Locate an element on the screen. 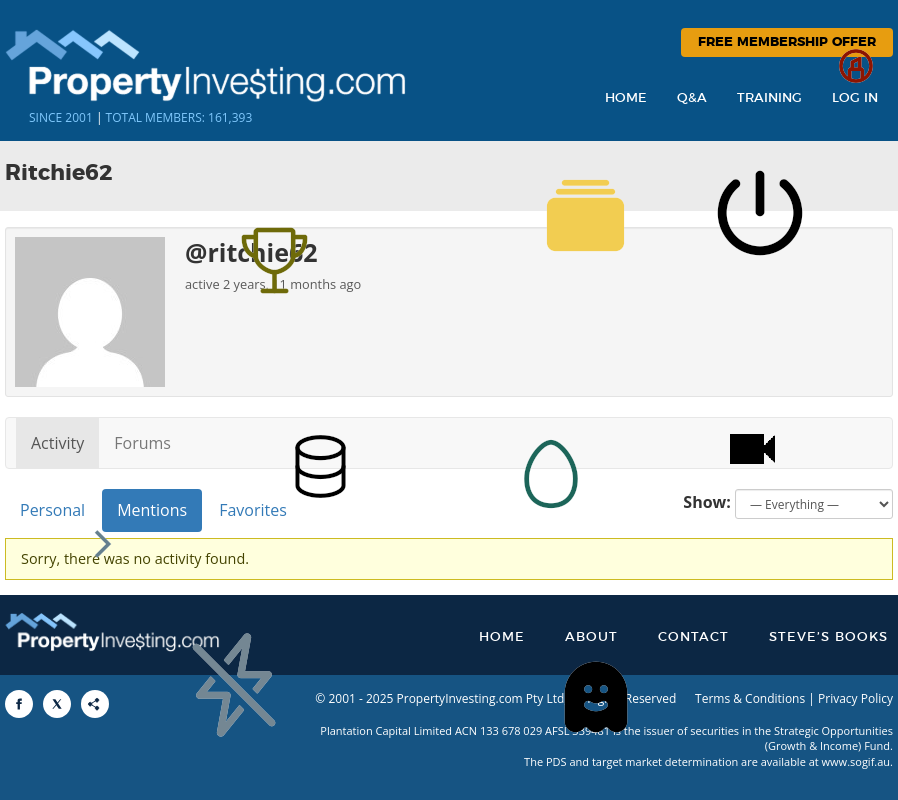 This screenshot has height=800, width=898. navigate to the next item or screen is located at coordinates (103, 544).